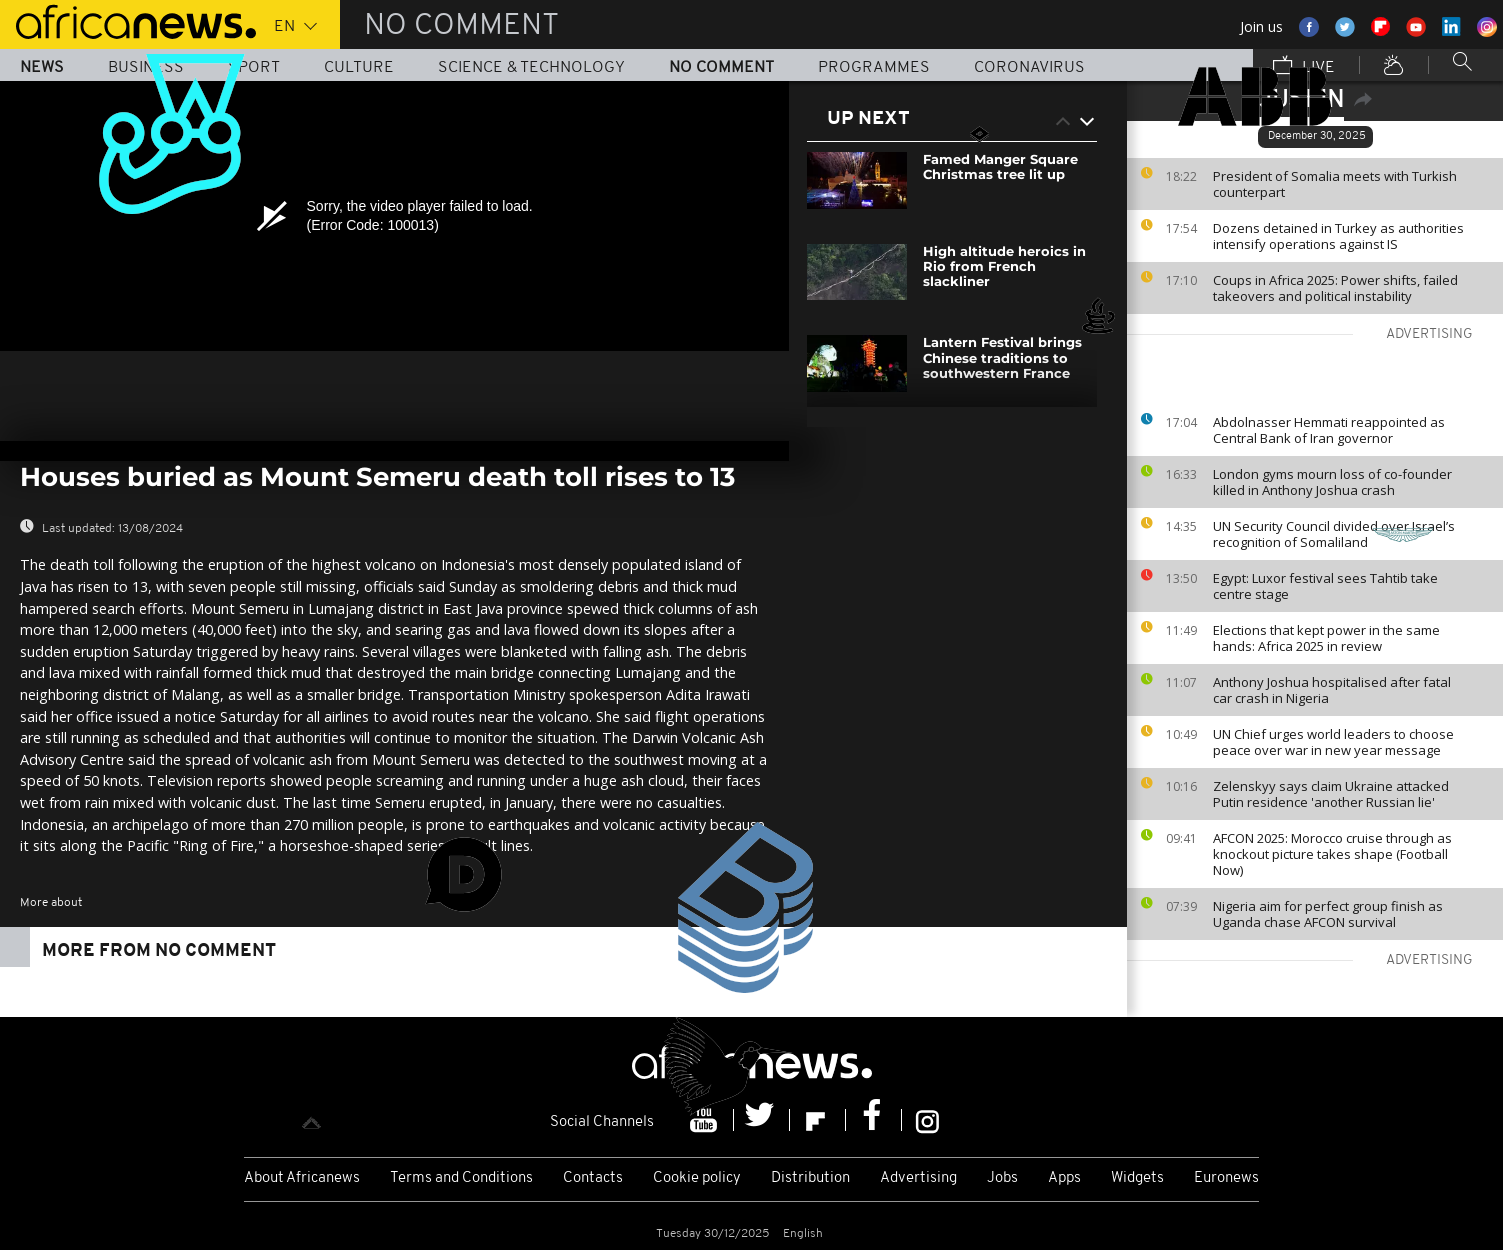  Describe the element at coordinates (728, 1066) in the screenshot. I see `LaTeX typesetting system logo` at that location.